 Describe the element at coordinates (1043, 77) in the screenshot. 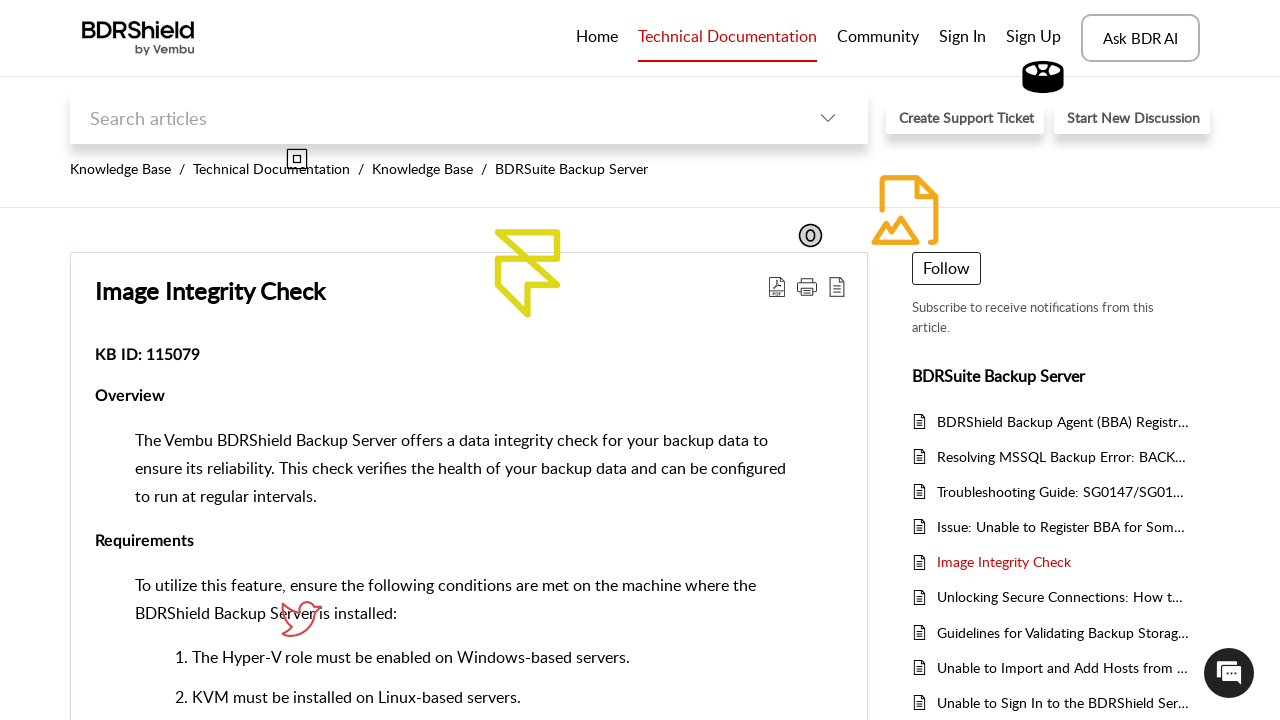

I see `access steel drum or percussion sounds` at that location.